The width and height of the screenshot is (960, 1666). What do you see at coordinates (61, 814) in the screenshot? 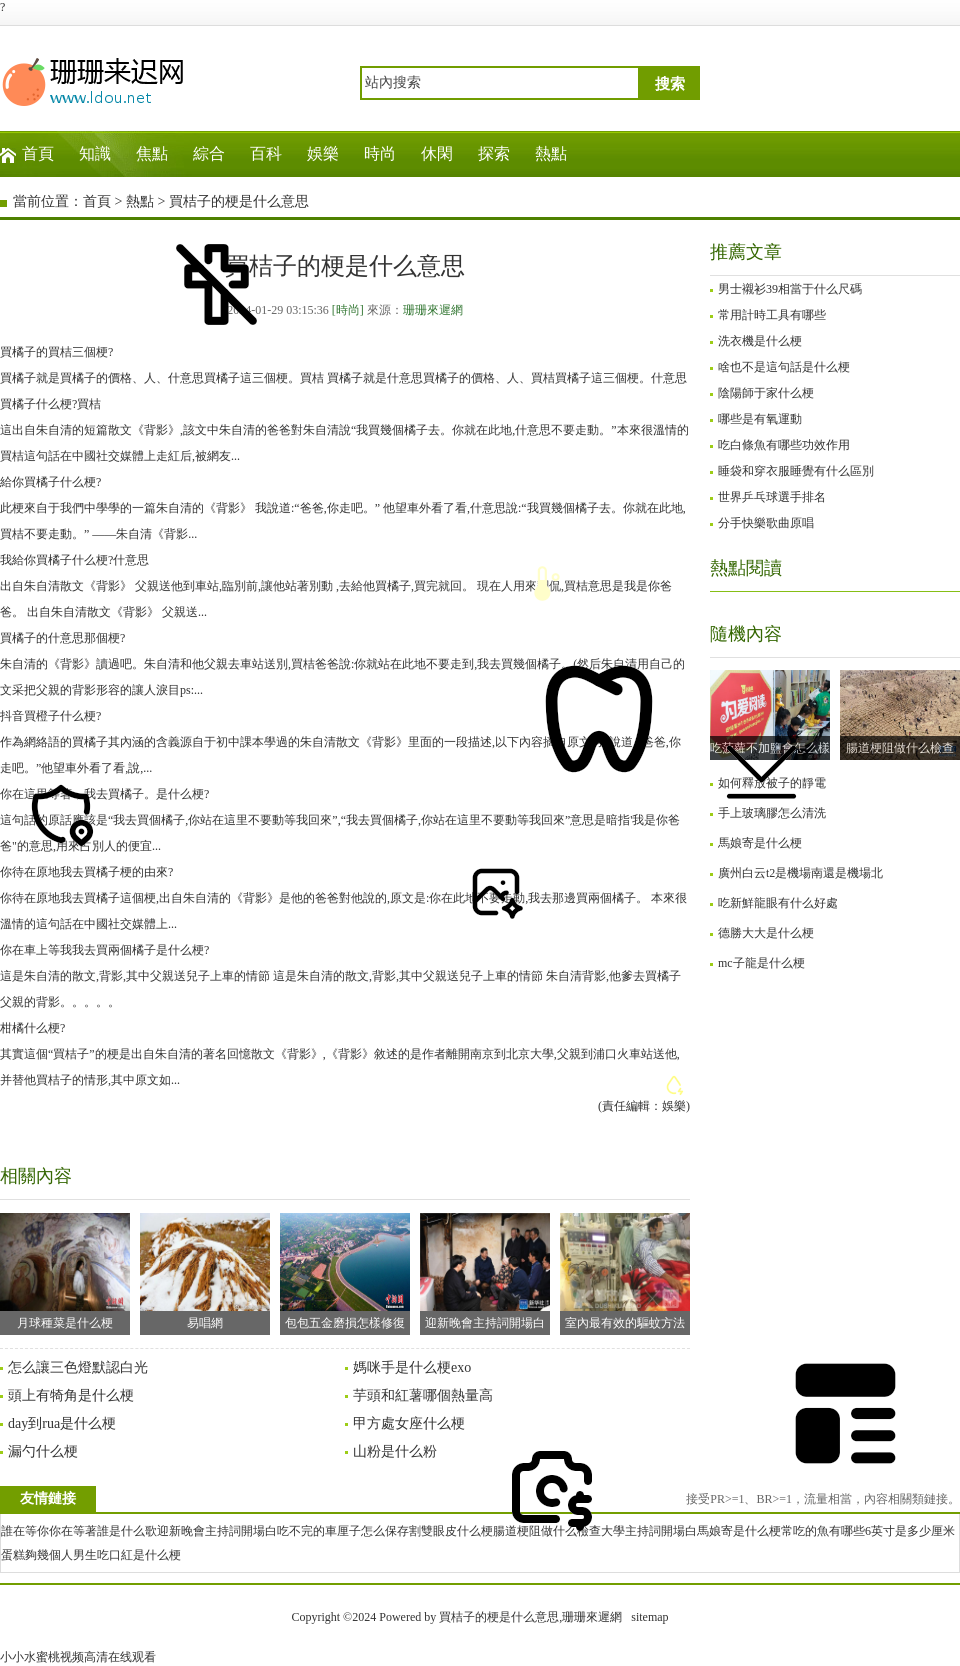
I see `set a secure location or safe zone` at bounding box center [61, 814].